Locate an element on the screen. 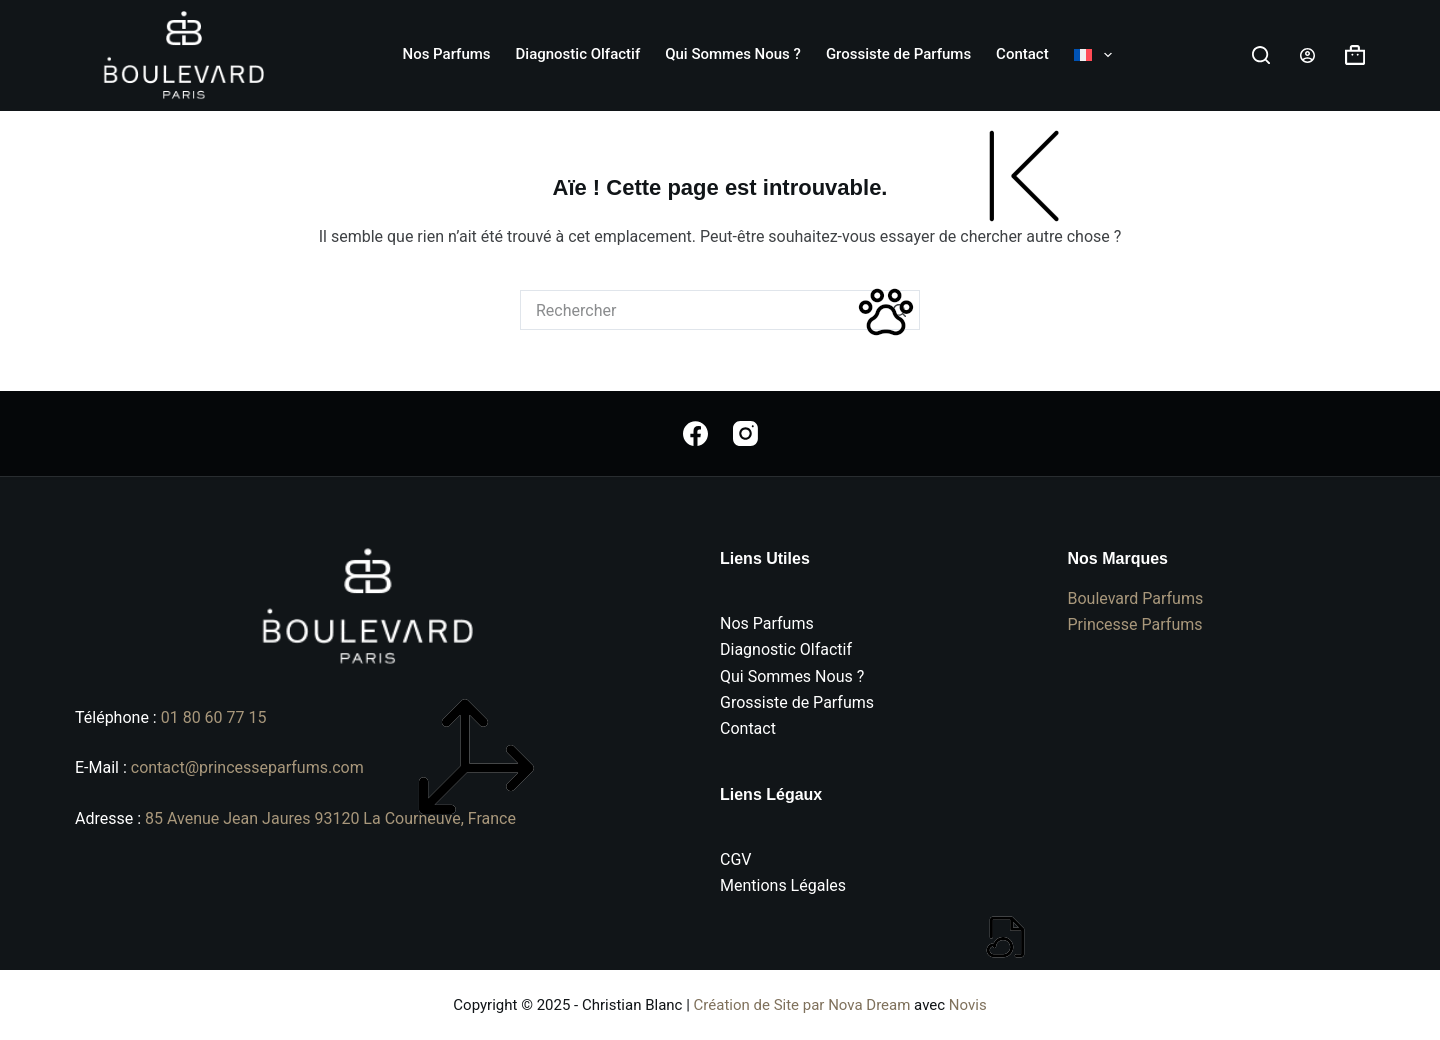 The height and width of the screenshot is (1040, 1440). switch to 3D view or coordinate system is located at coordinates (469, 763).